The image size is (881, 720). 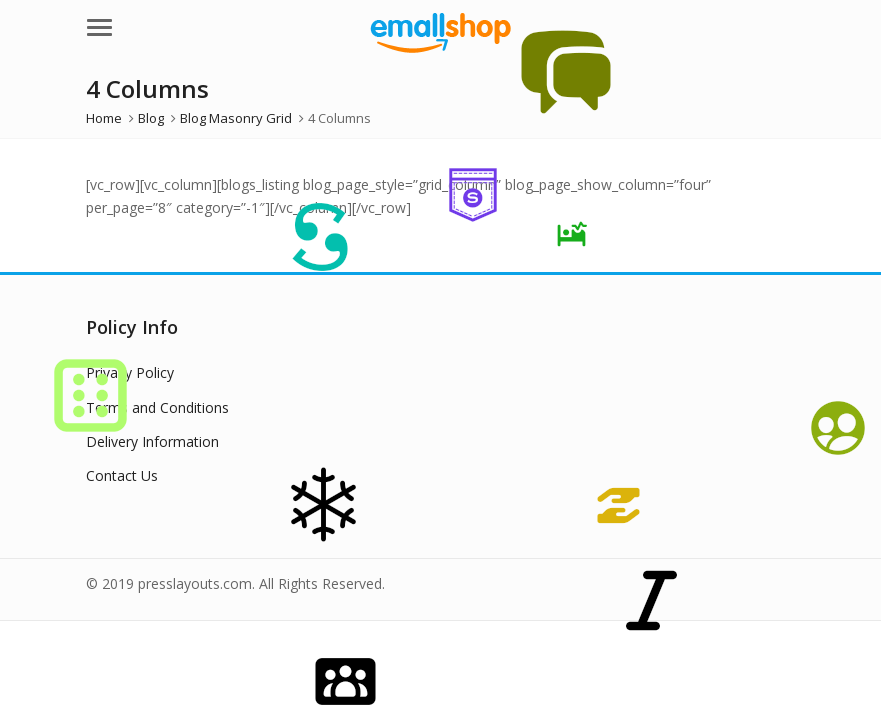 I want to click on indicates partnership or collaboration features, so click(x=618, y=505).